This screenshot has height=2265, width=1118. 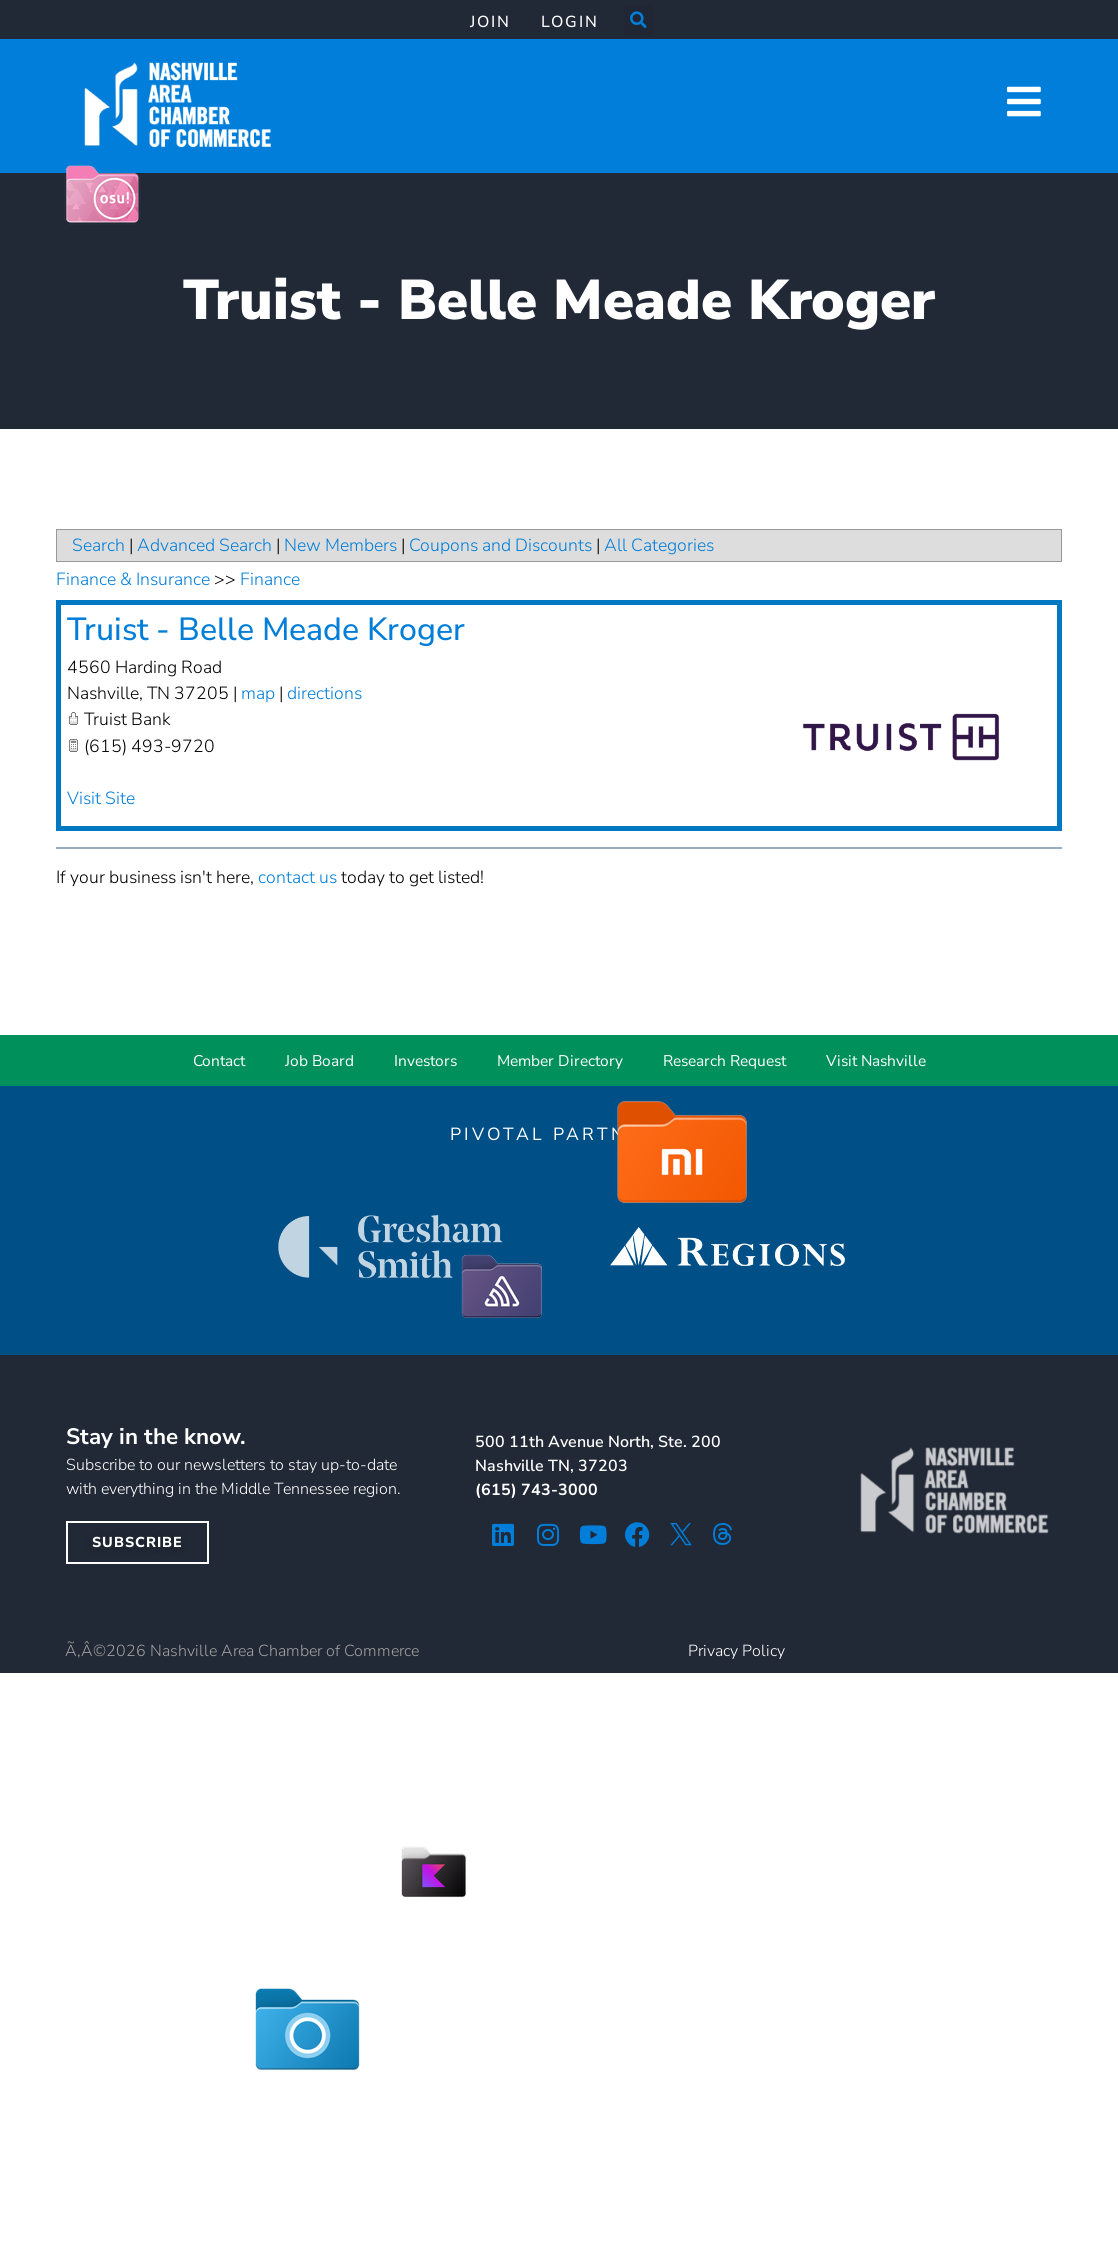 What do you see at coordinates (501, 1288) in the screenshot?
I see `folder containing sentry error monitoring projects` at bounding box center [501, 1288].